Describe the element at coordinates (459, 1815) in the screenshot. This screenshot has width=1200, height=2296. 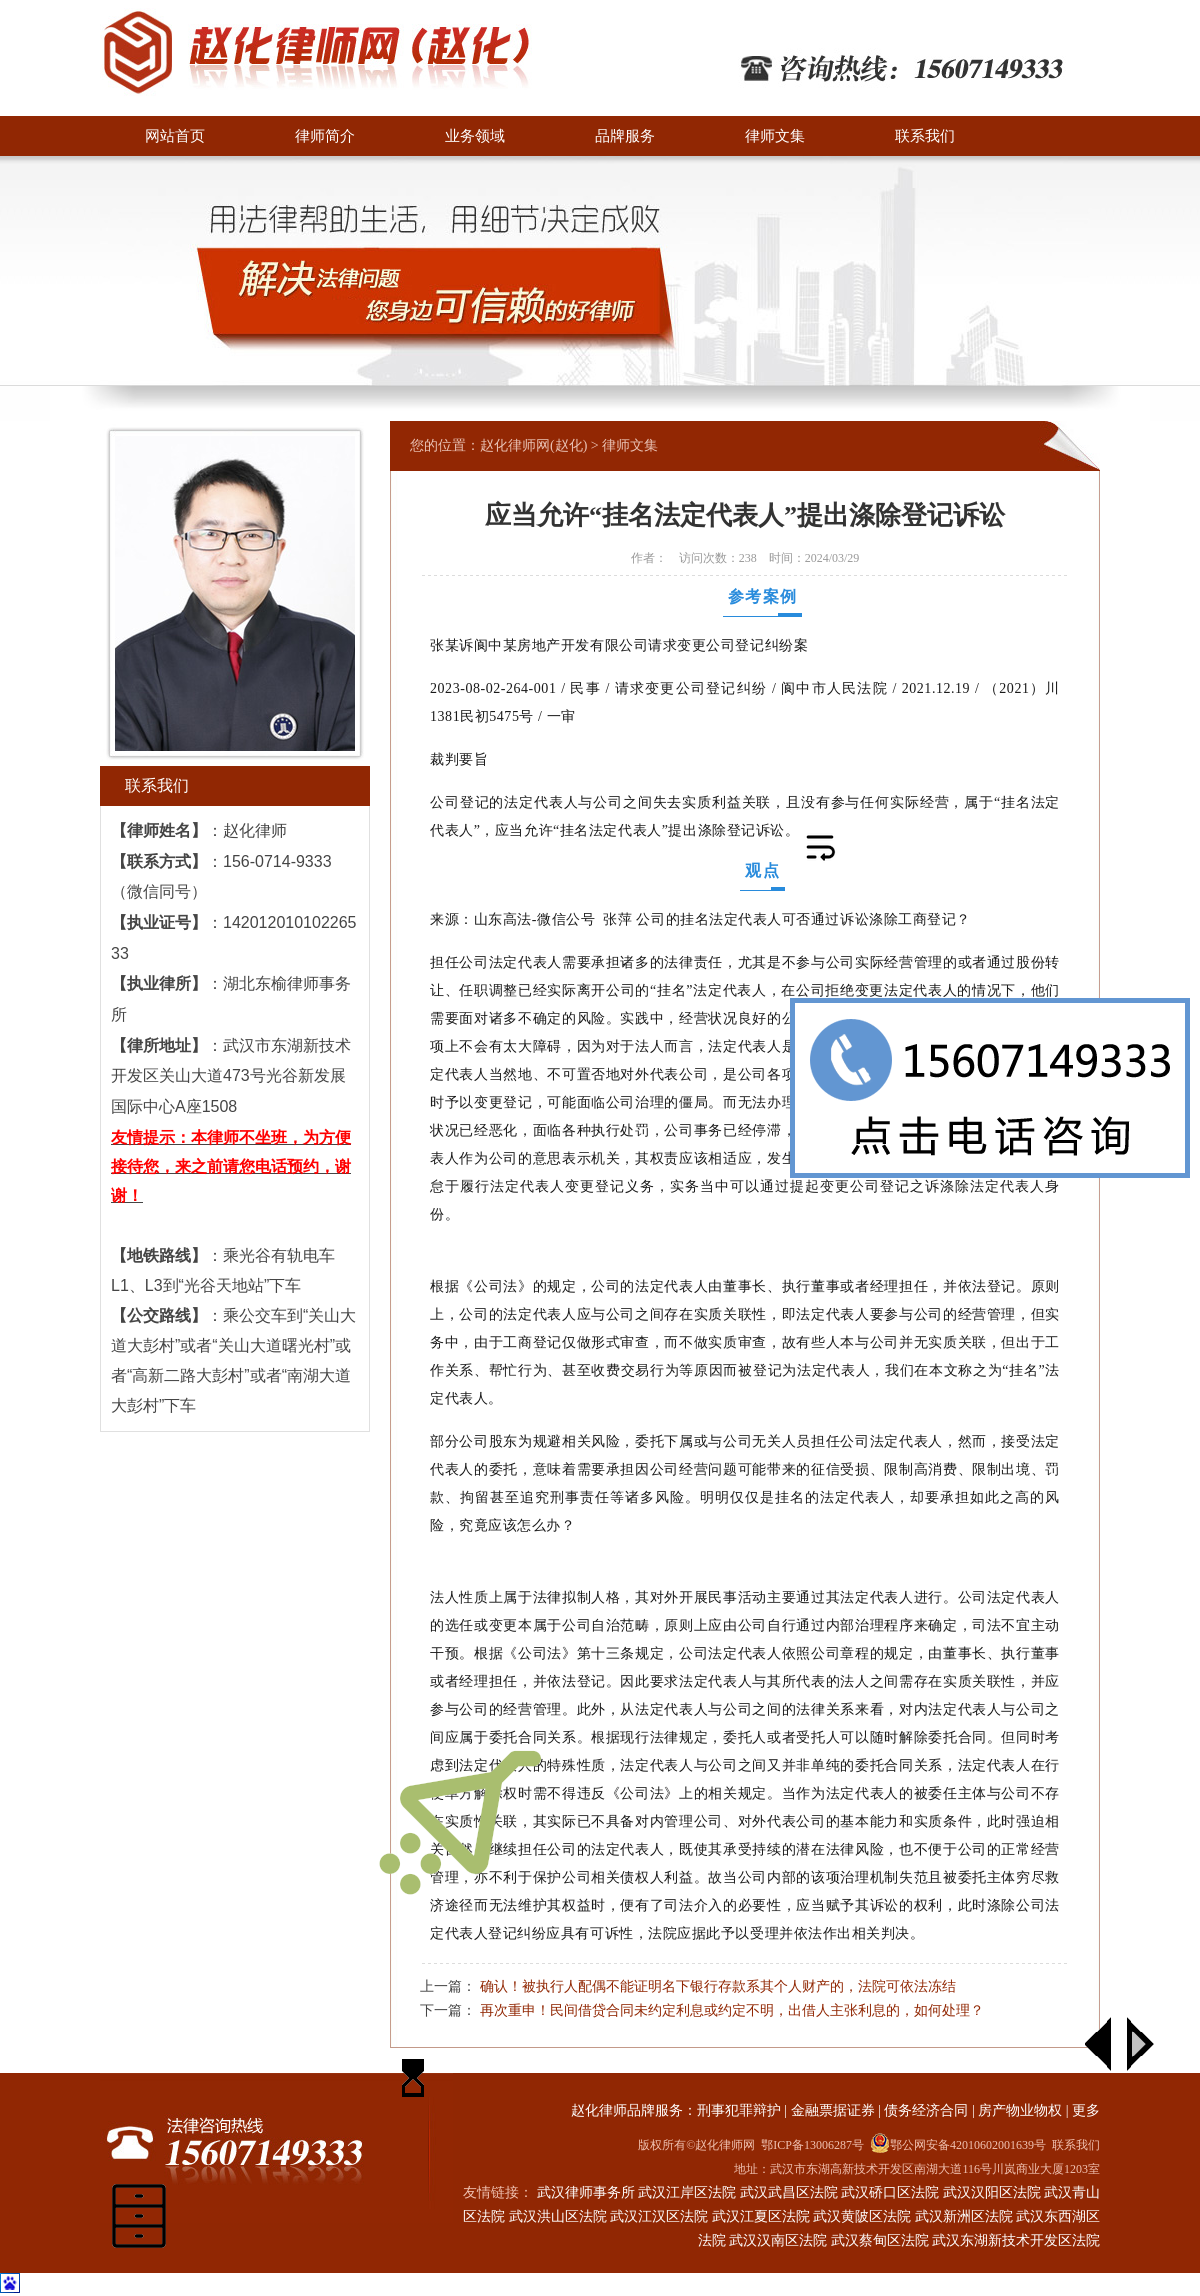
I see `bathroom or shower amenity indicator` at that location.